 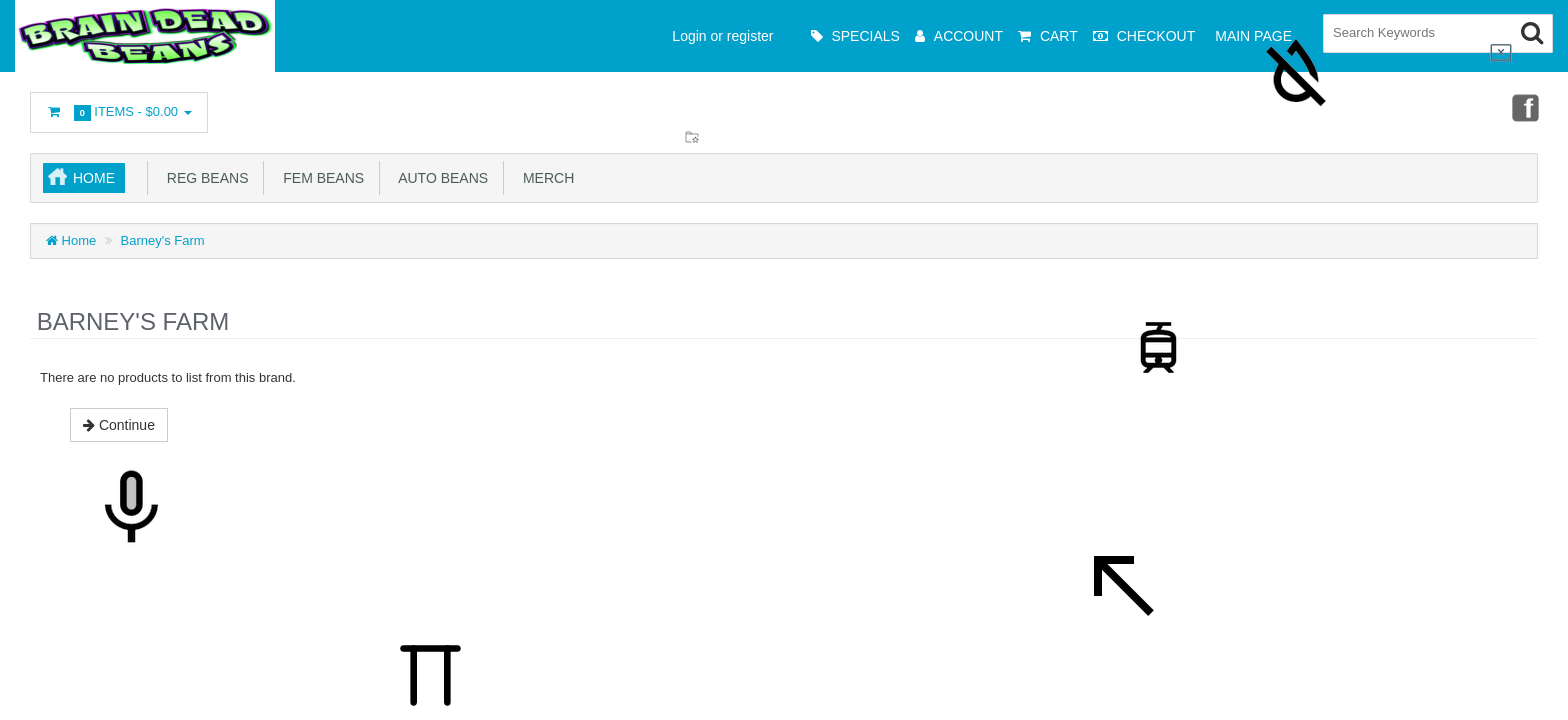 I want to click on reset or clear text color formatting, so click(x=1296, y=72).